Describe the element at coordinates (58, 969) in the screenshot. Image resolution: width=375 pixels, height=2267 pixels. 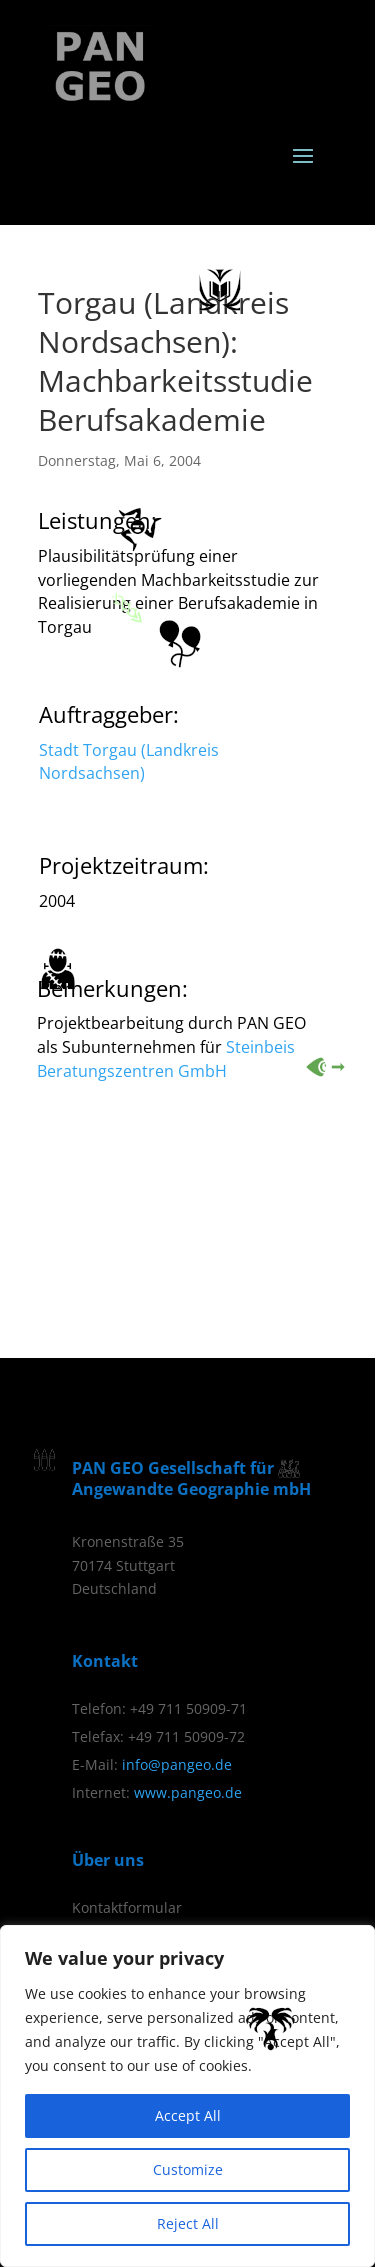
I see `select frankenstein character or monster avatar` at that location.